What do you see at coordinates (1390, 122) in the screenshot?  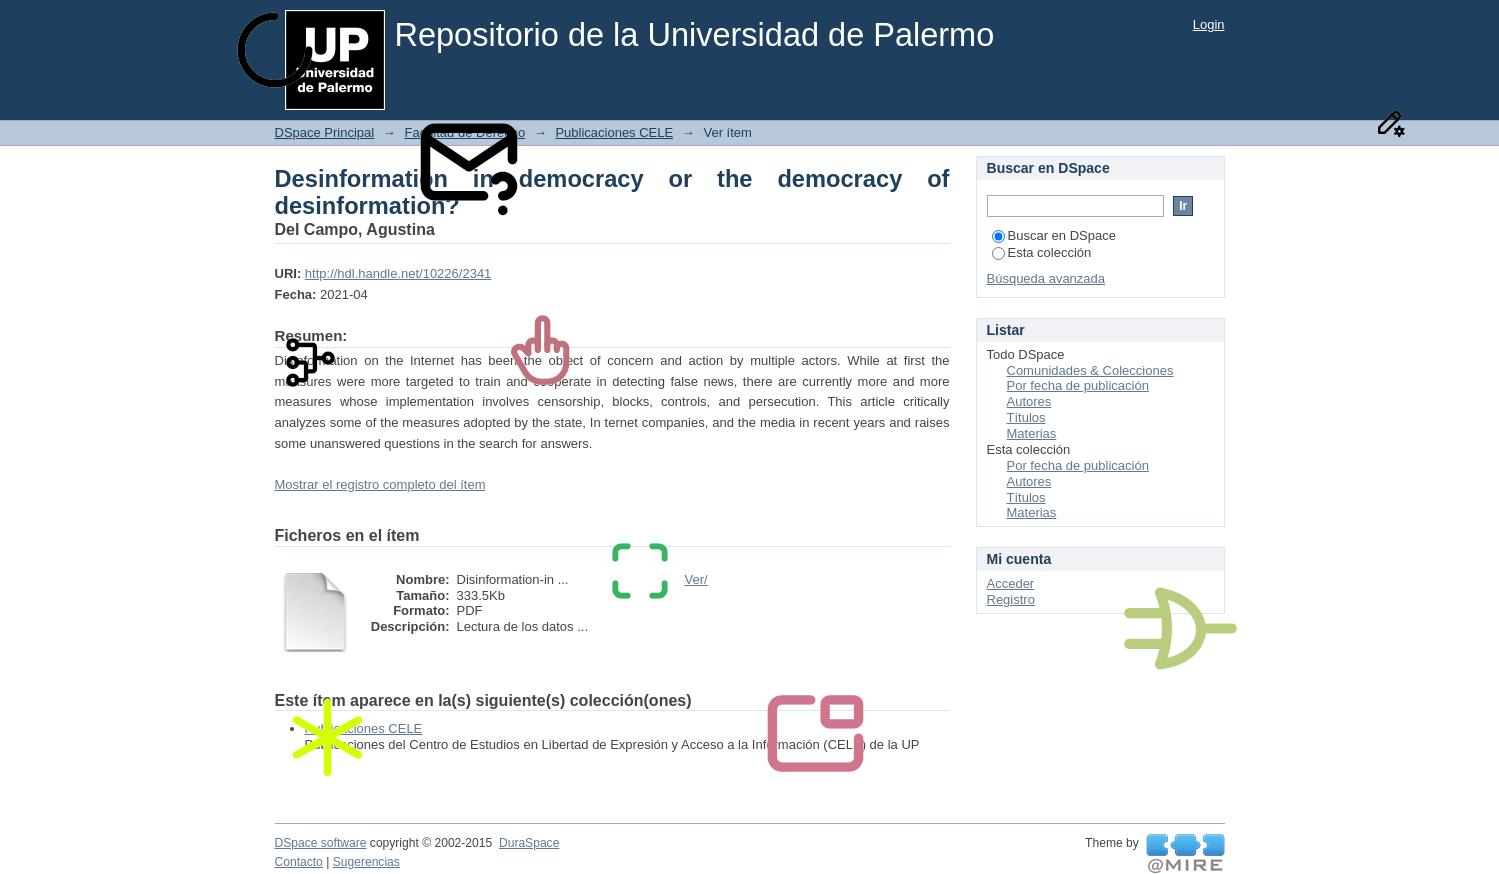 I see `edit settings or preferences` at bounding box center [1390, 122].